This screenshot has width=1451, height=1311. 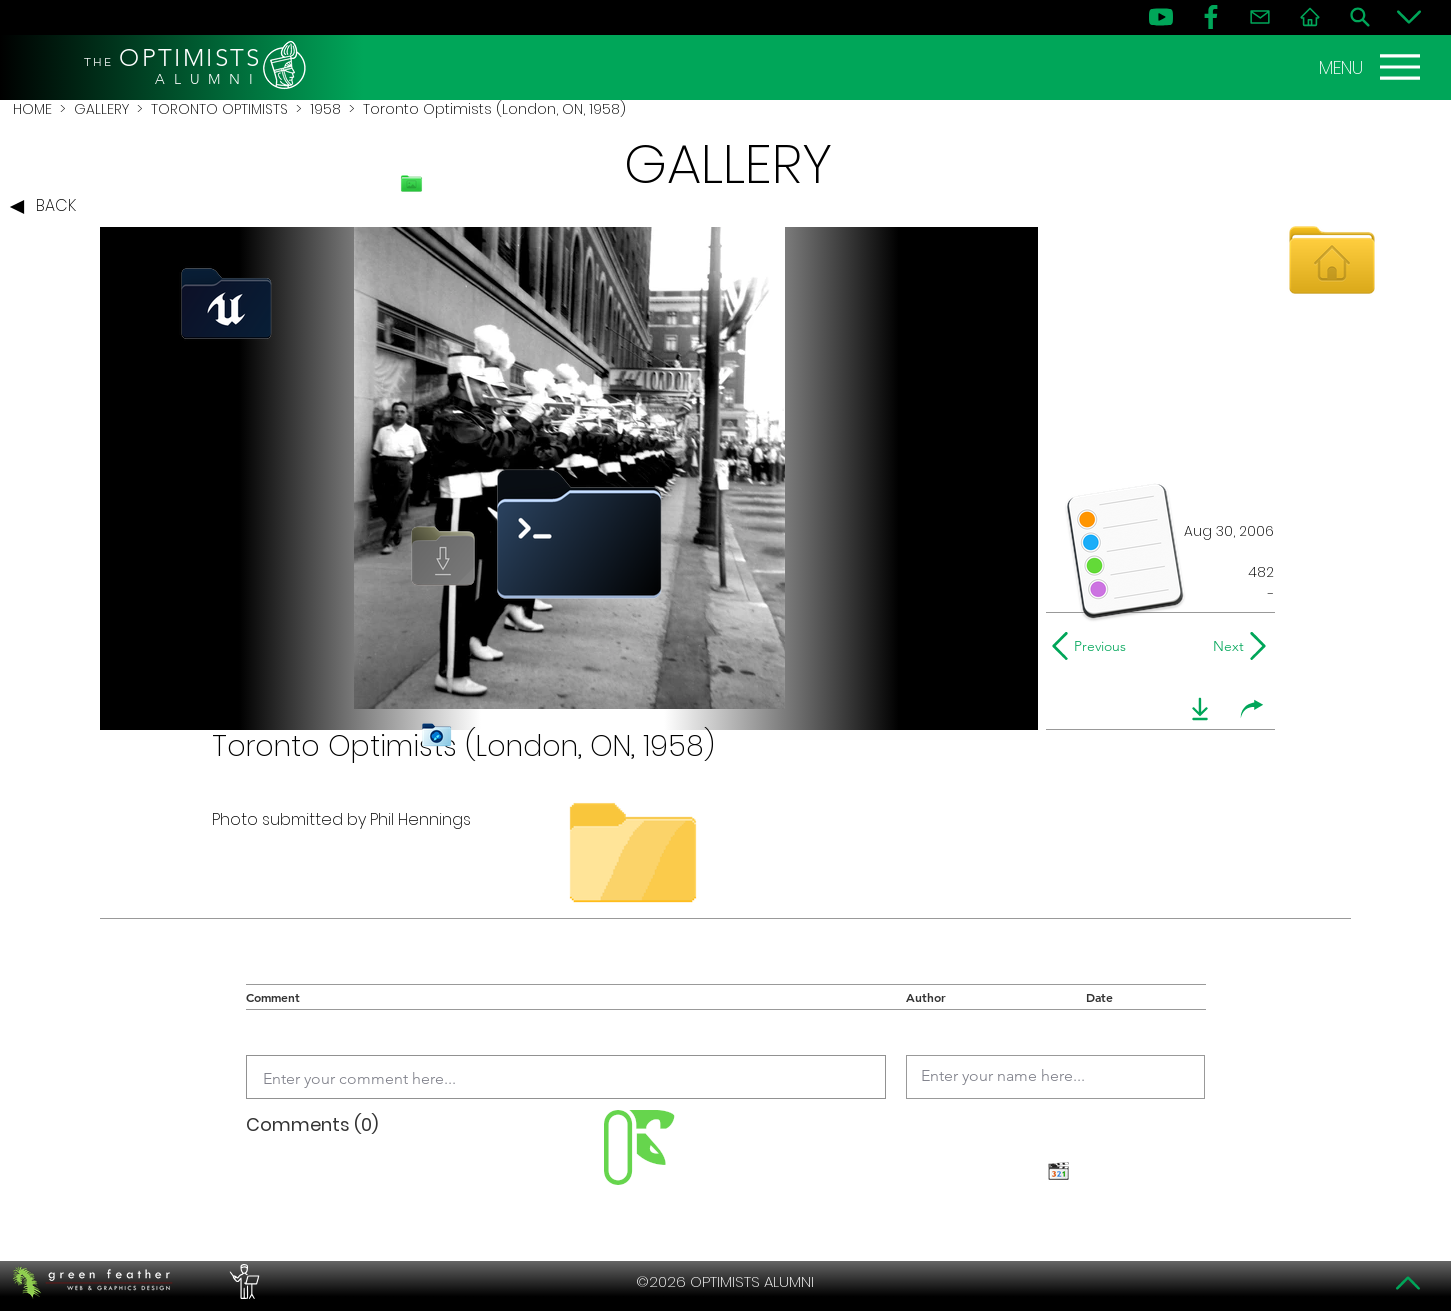 What do you see at coordinates (443, 556) in the screenshot?
I see `open your downloads folder` at bounding box center [443, 556].